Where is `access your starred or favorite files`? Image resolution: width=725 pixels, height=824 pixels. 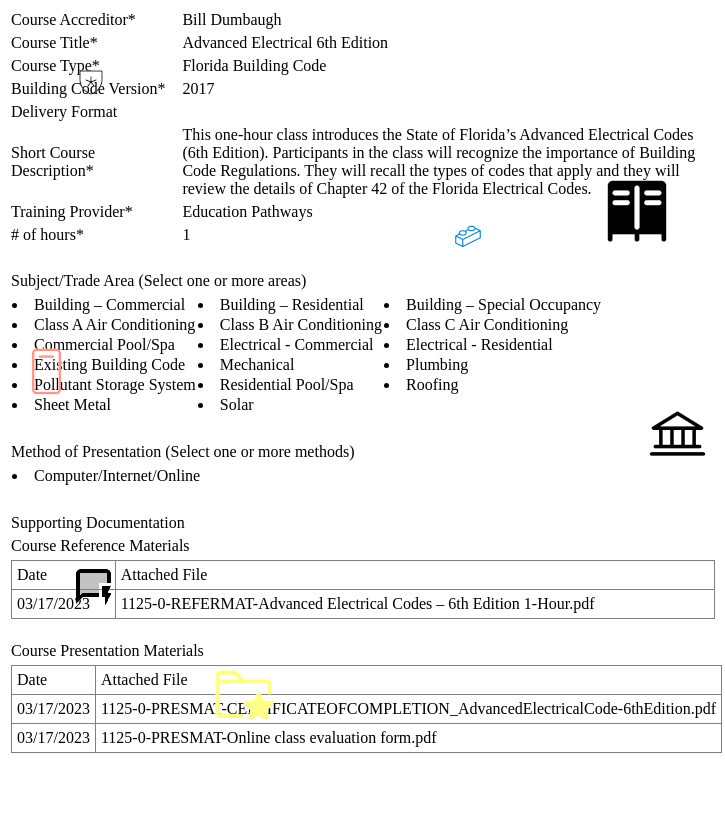 access your starred or favorite files is located at coordinates (243, 694).